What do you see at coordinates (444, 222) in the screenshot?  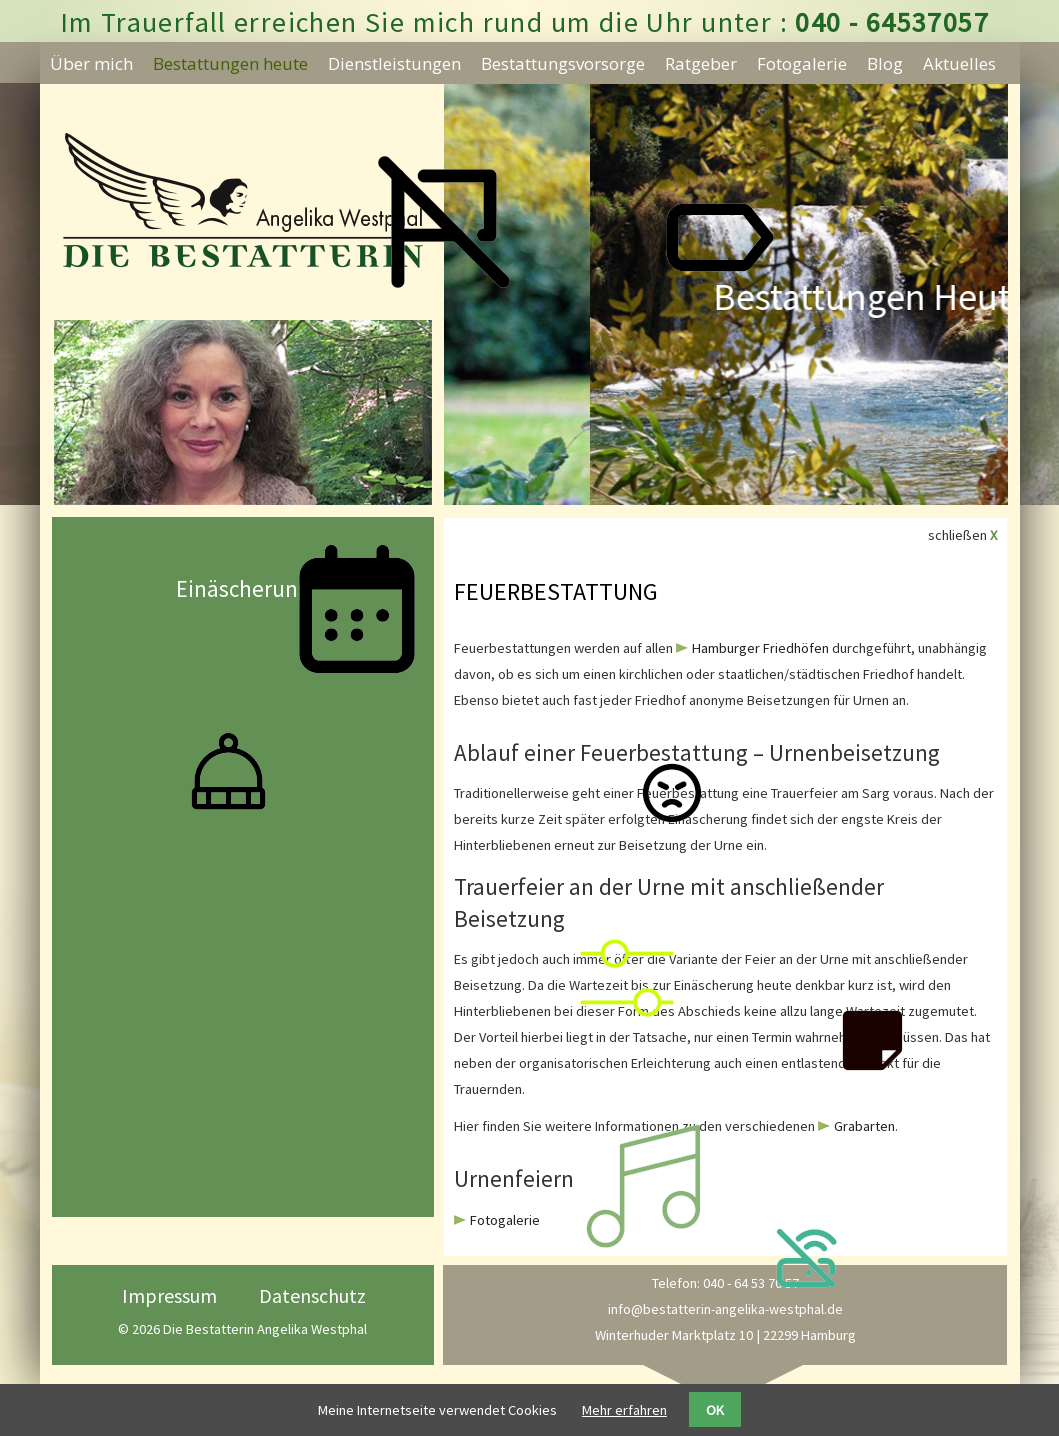 I see `disable or turn off flag notifications` at bounding box center [444, 222].